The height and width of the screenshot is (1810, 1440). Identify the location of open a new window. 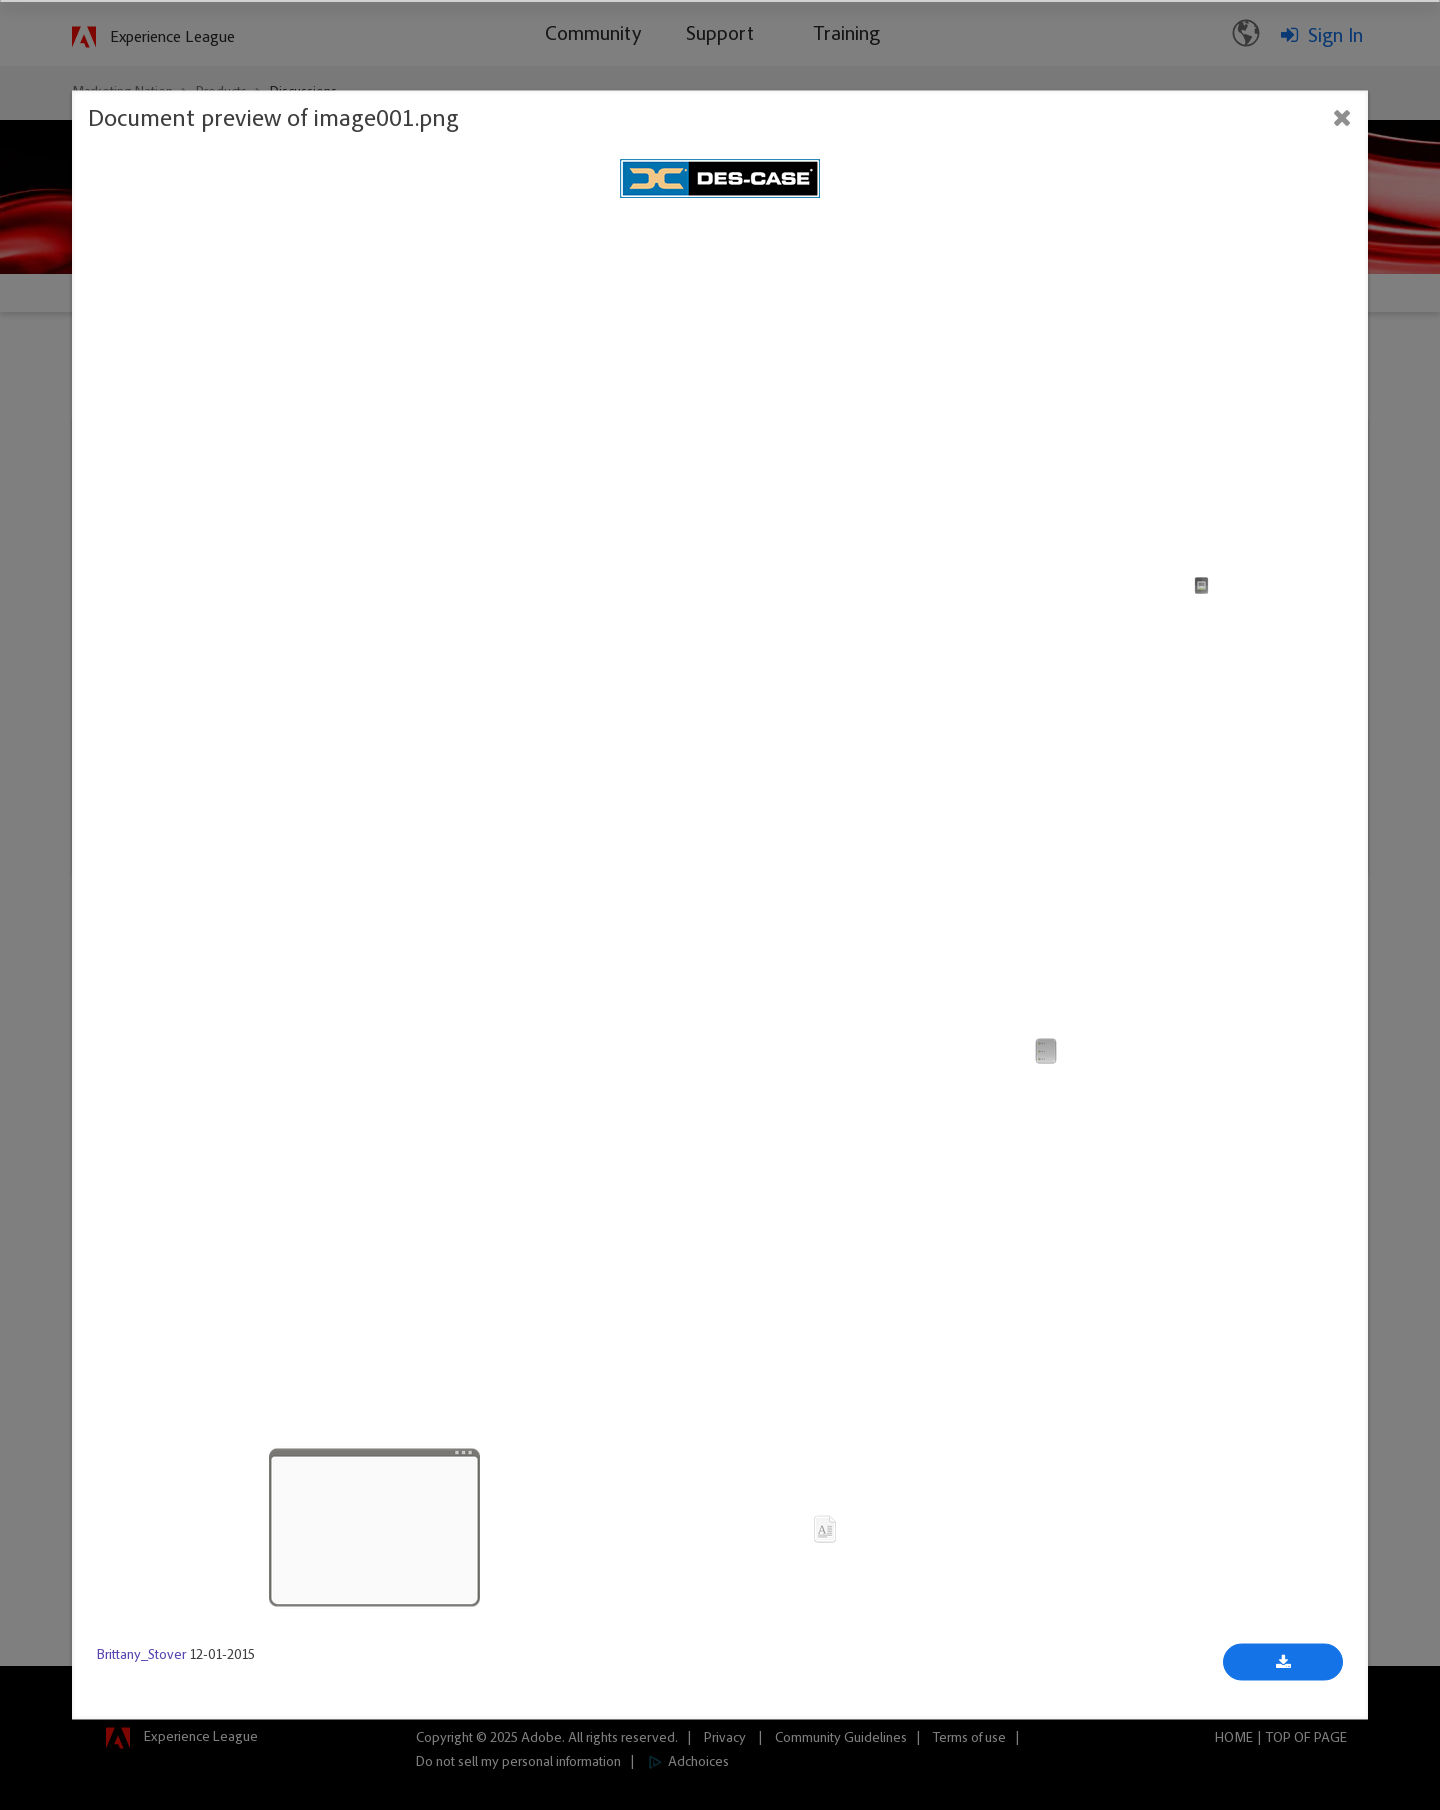
(374, 1527).